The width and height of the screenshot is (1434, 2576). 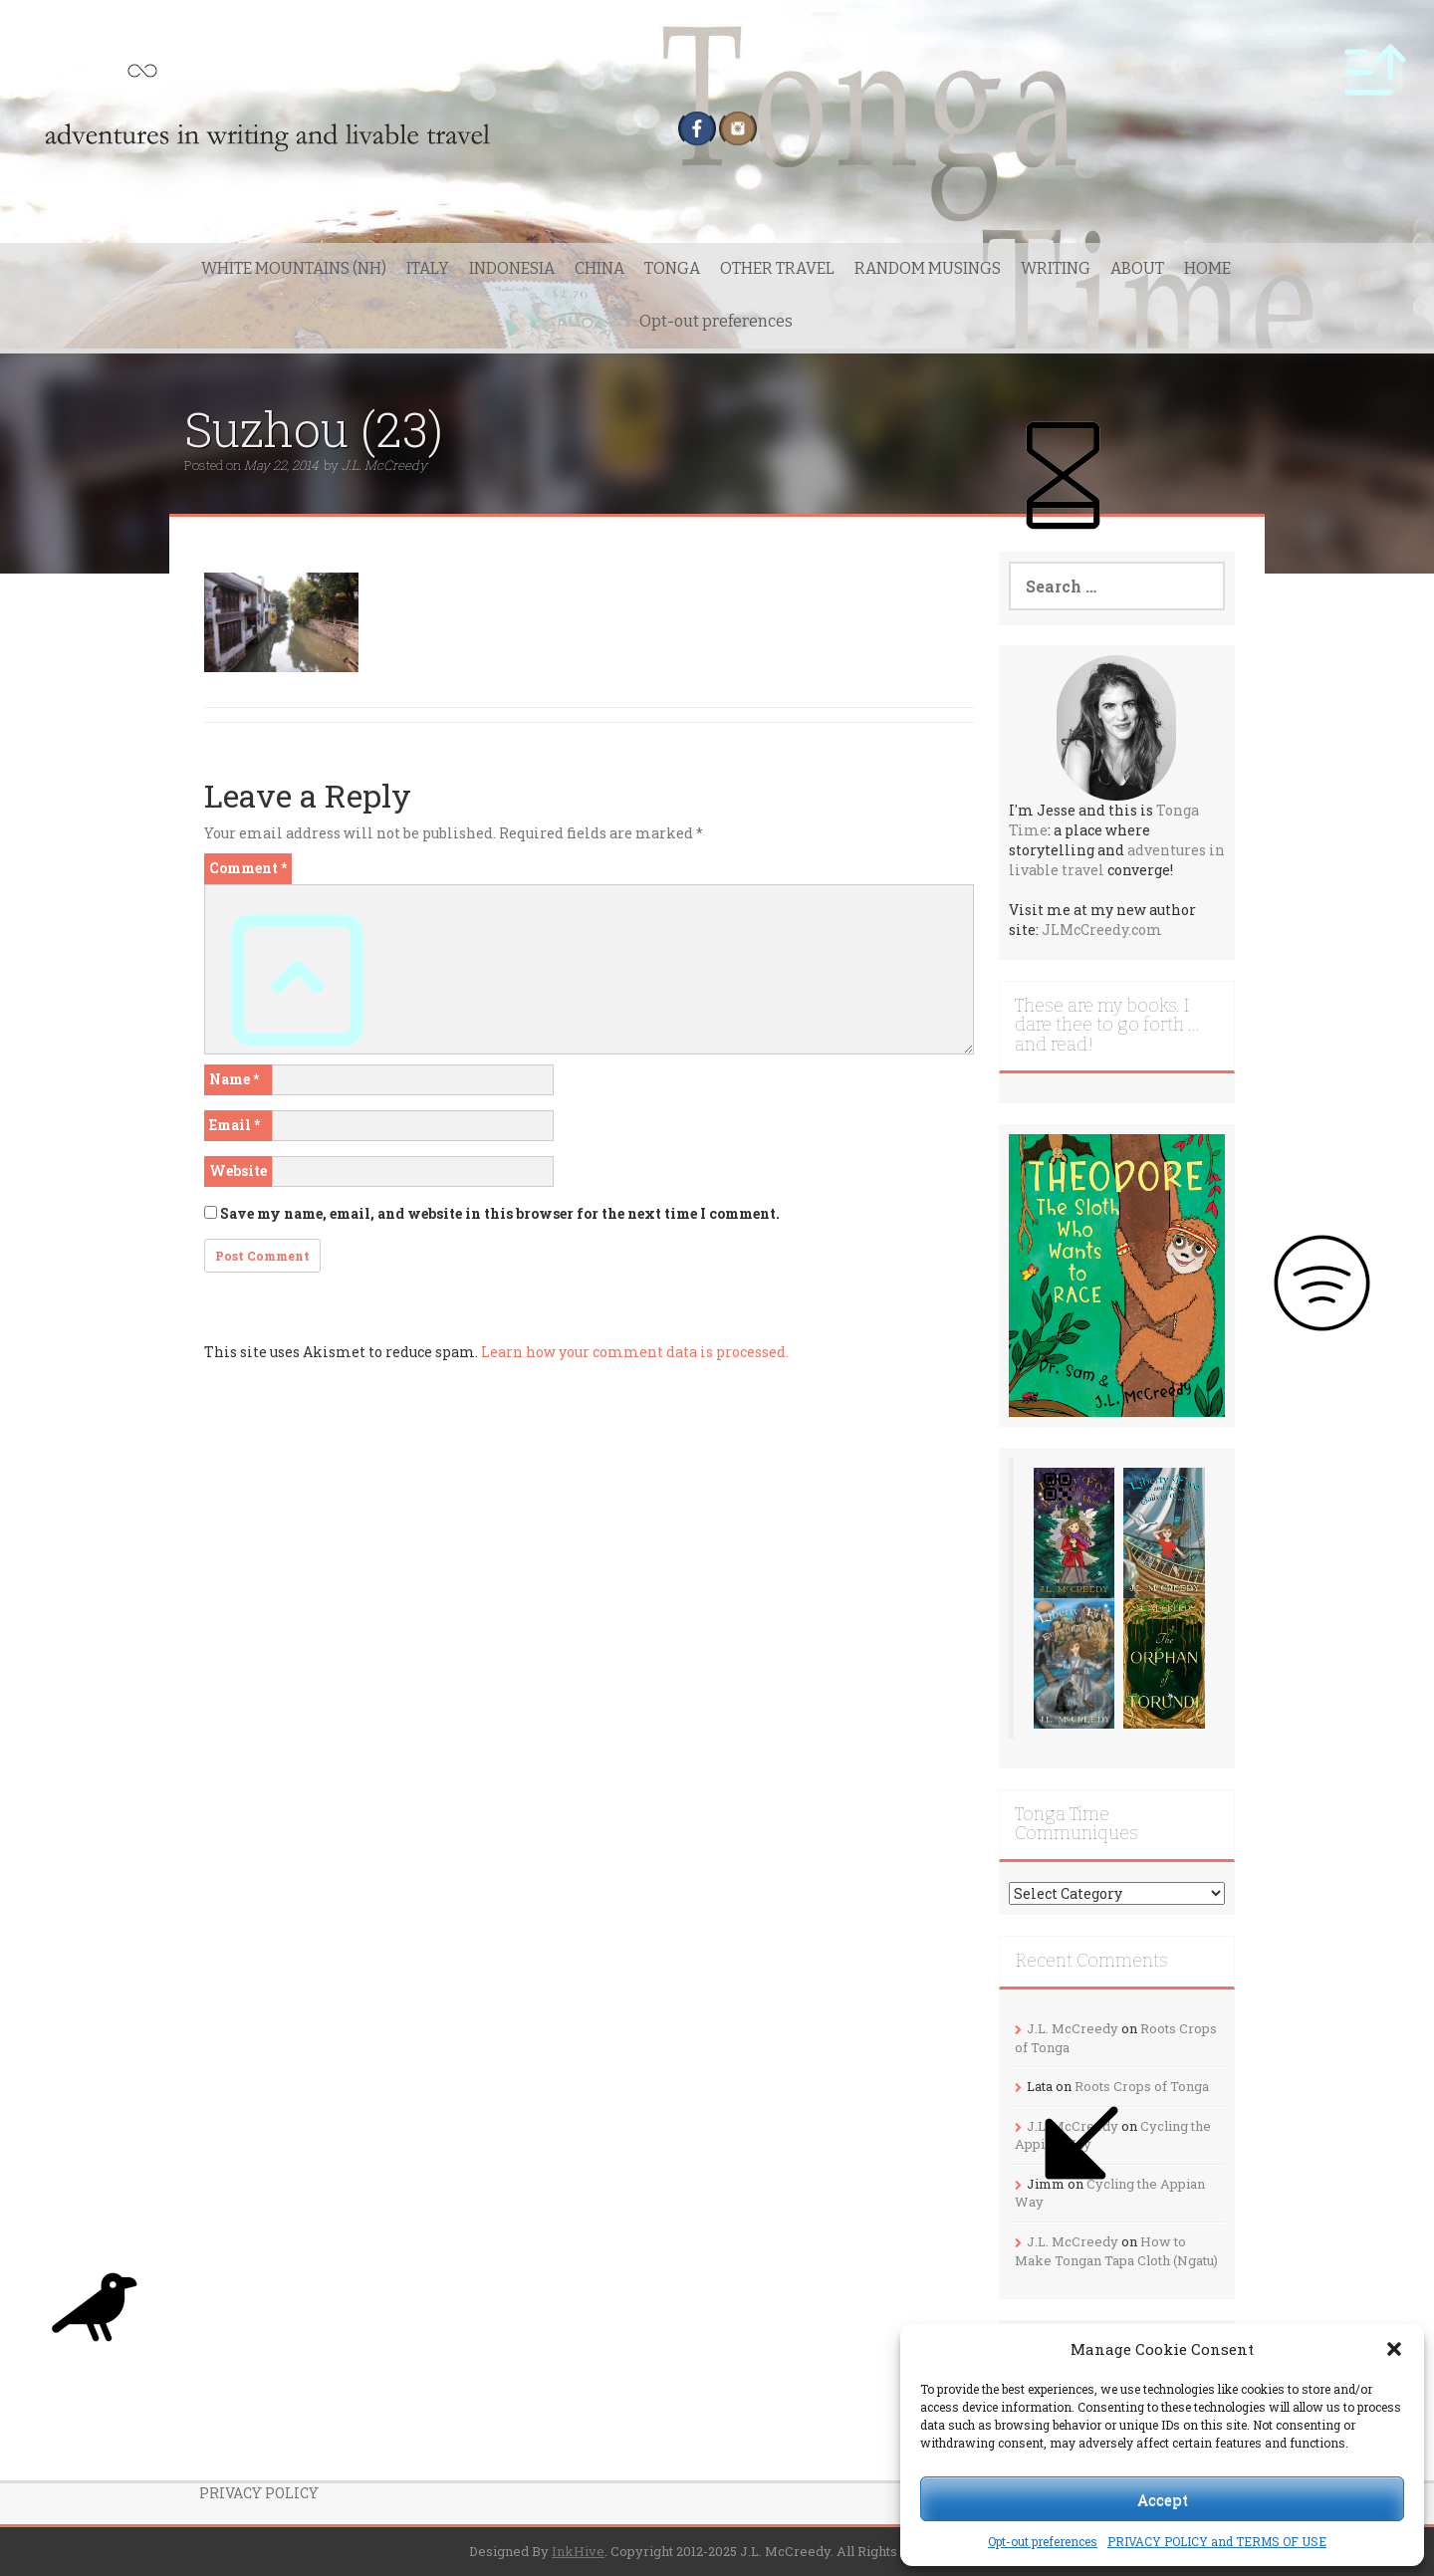 I want to click on indicates time is running low, so click(x=1063, y=475).